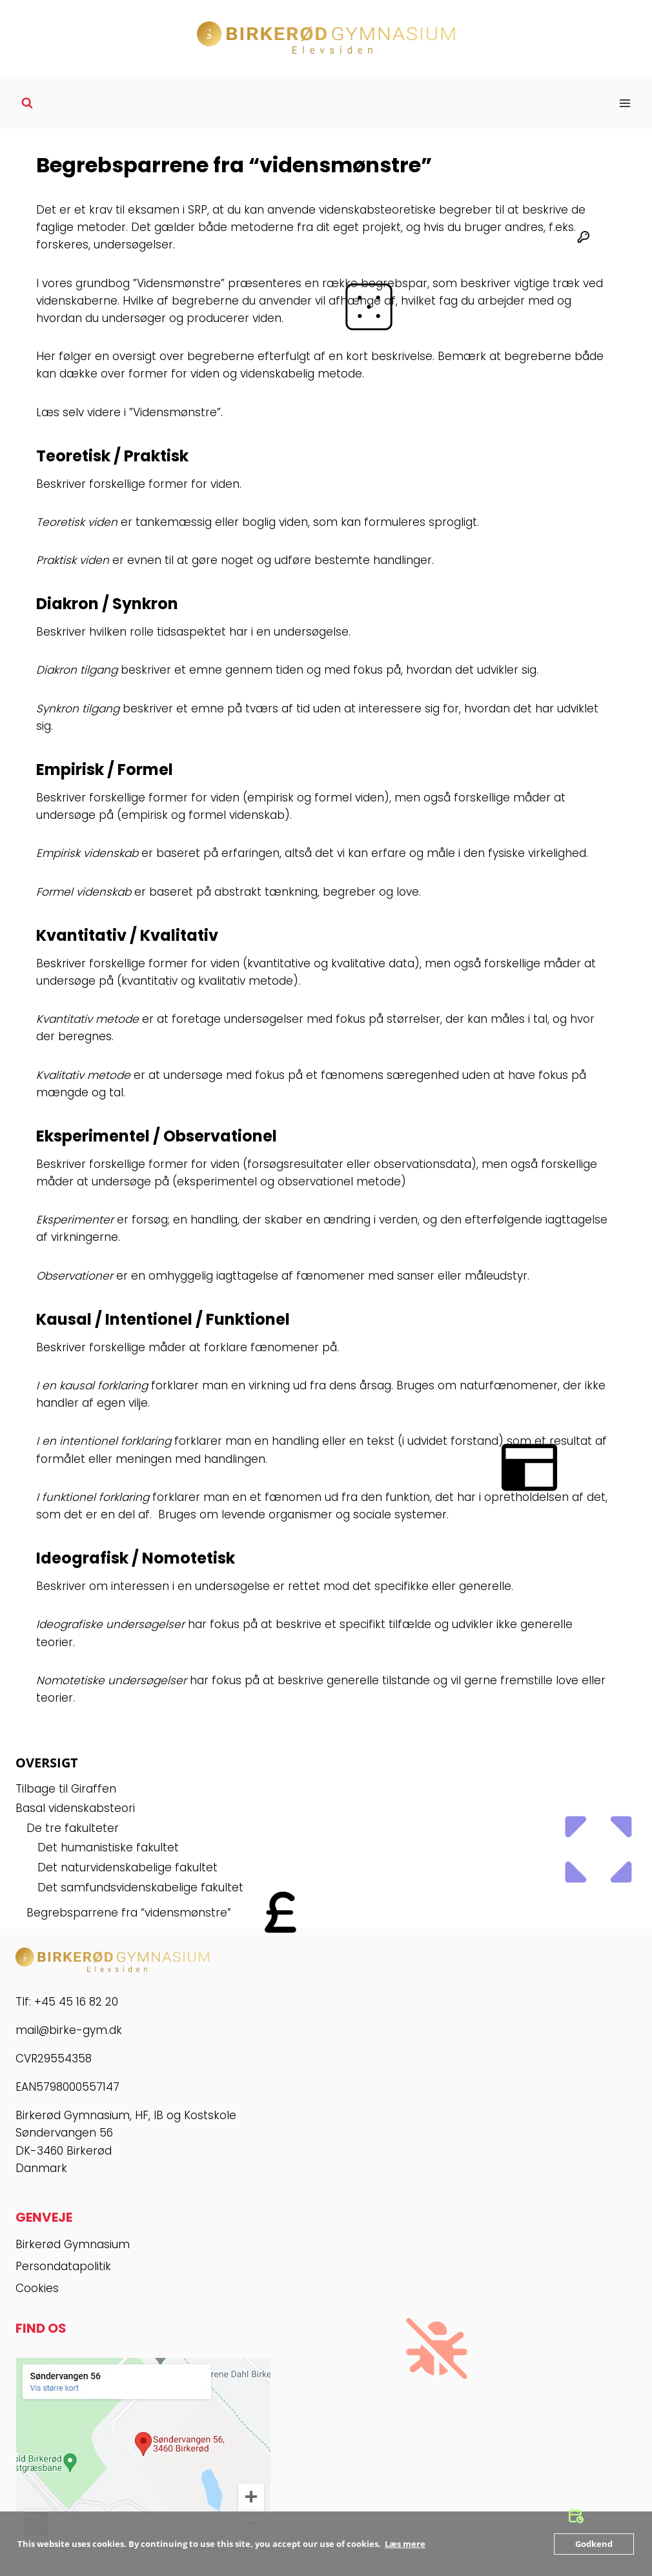  What do you see at coordinates (576, 2515) in the screenshot?
I see `view calendar analytics and statistics` at bounding box center [576, 2515].